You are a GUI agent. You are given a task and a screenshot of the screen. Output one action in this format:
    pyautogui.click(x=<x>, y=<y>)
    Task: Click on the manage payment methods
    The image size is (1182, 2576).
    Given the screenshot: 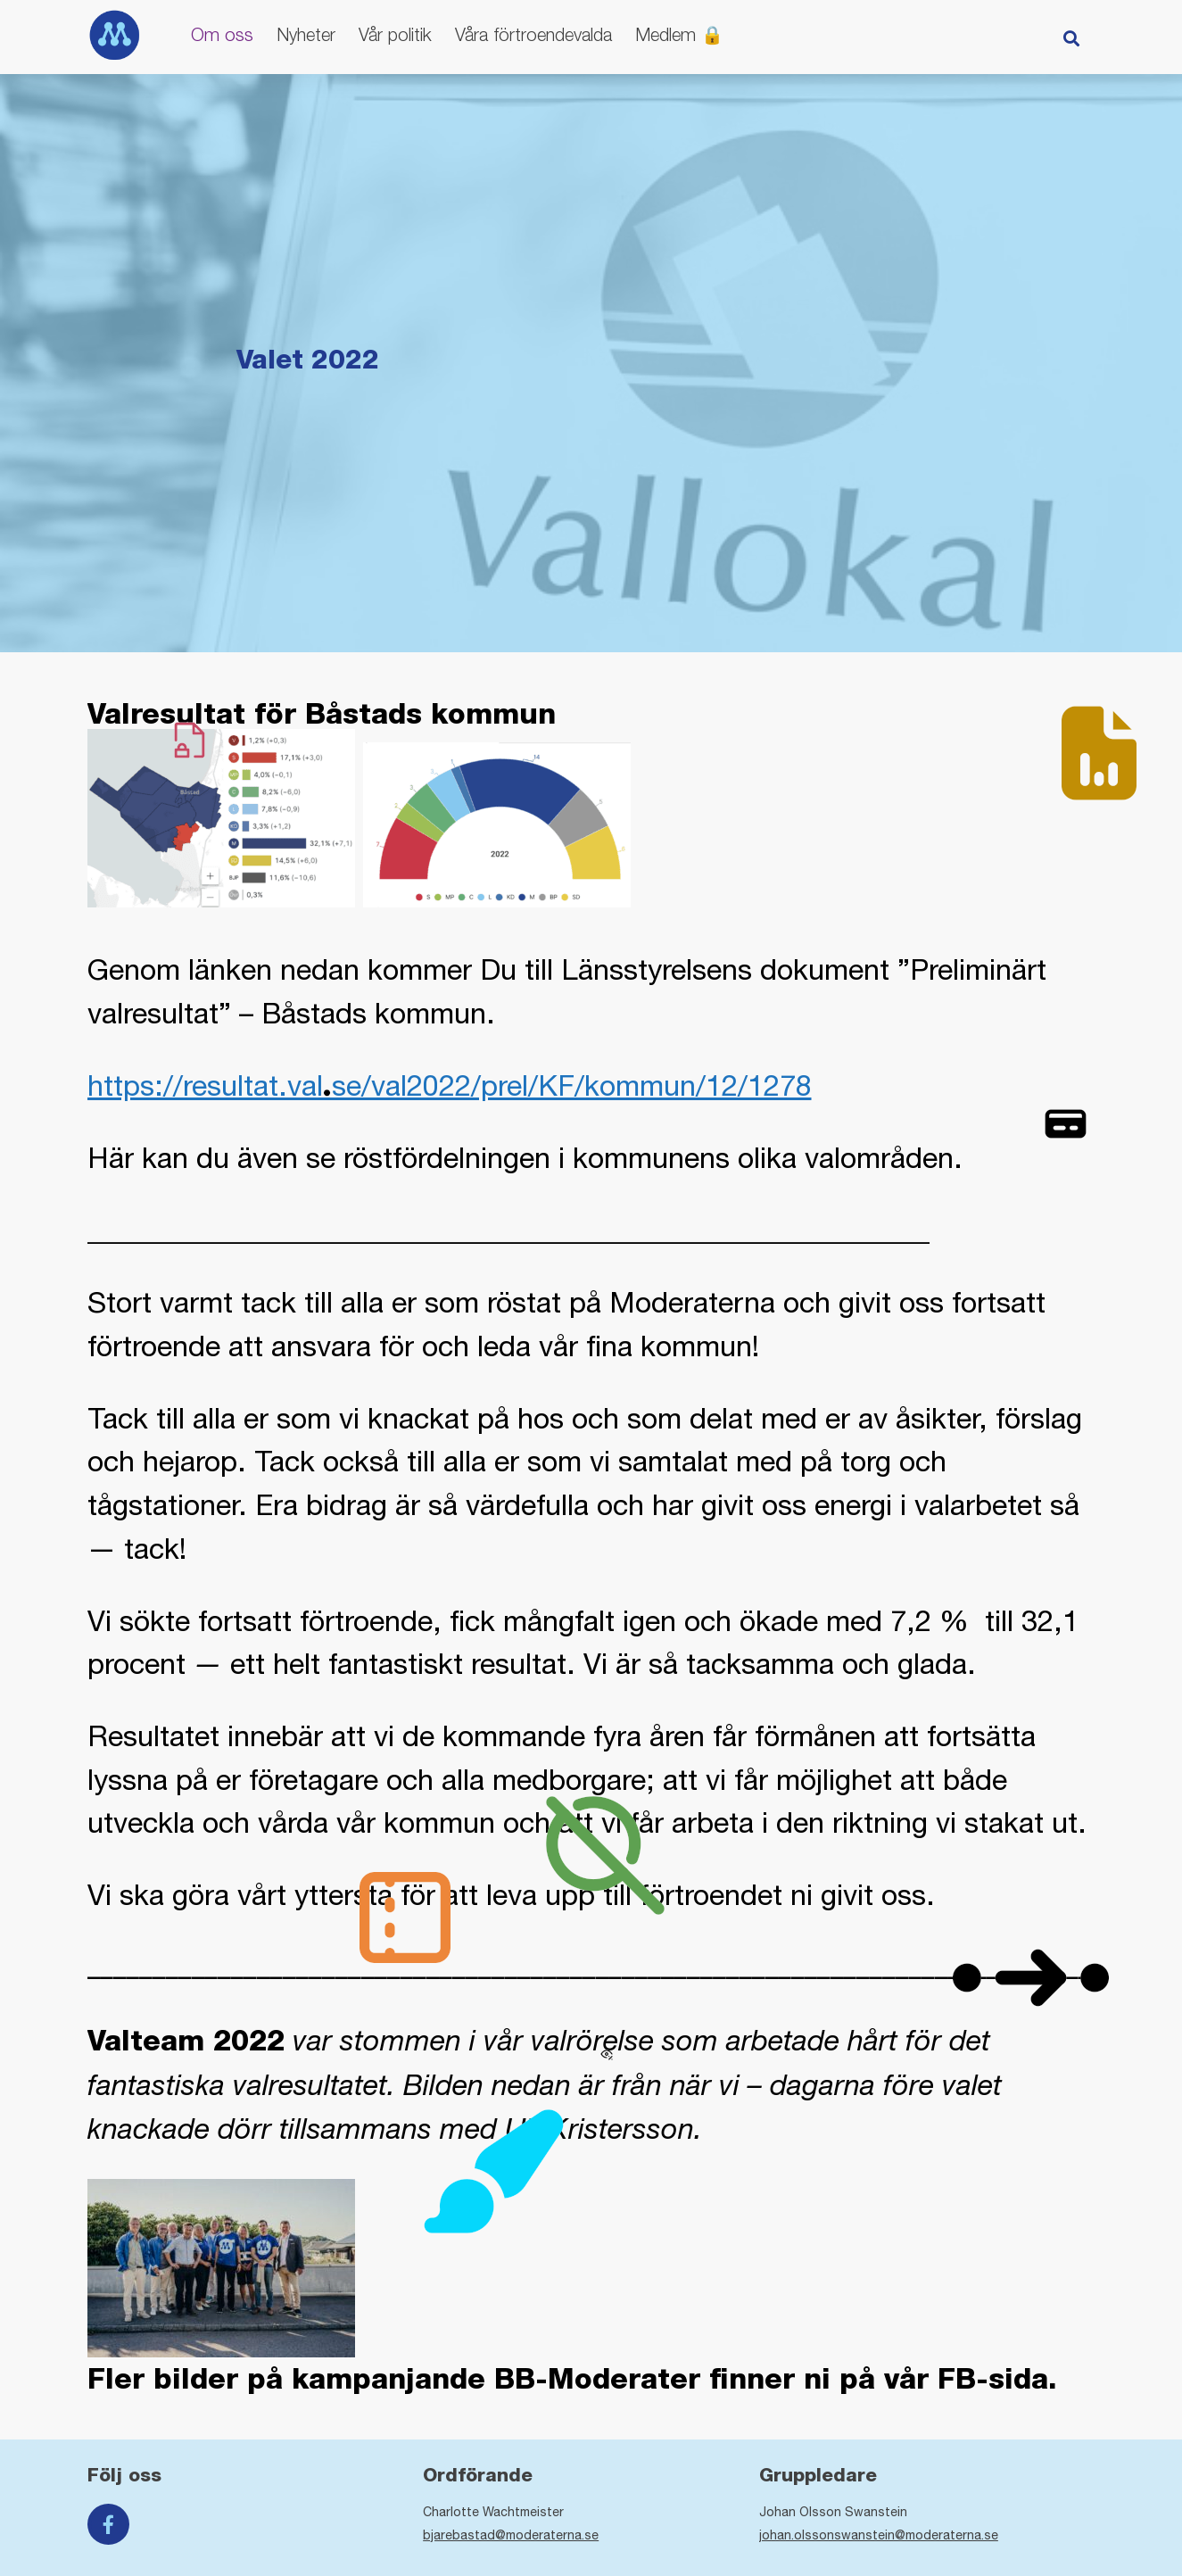 What is the action you would take?
    pyautogui.click(x=1065, y=1123)
    